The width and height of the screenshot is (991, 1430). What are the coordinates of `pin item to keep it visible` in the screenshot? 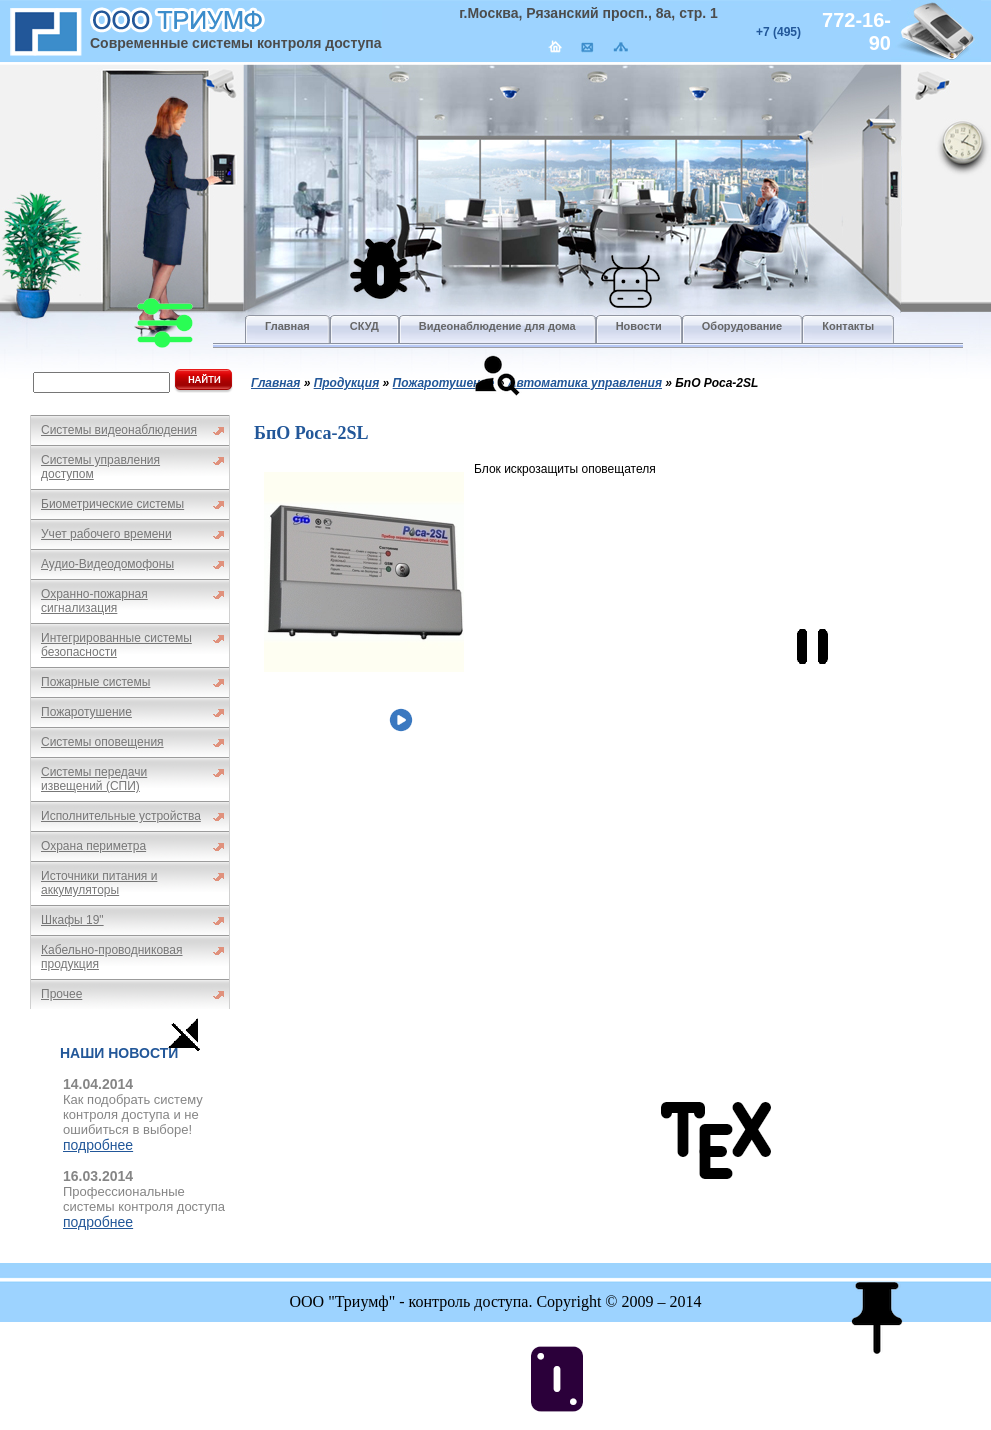 It's located at (877, 1318).